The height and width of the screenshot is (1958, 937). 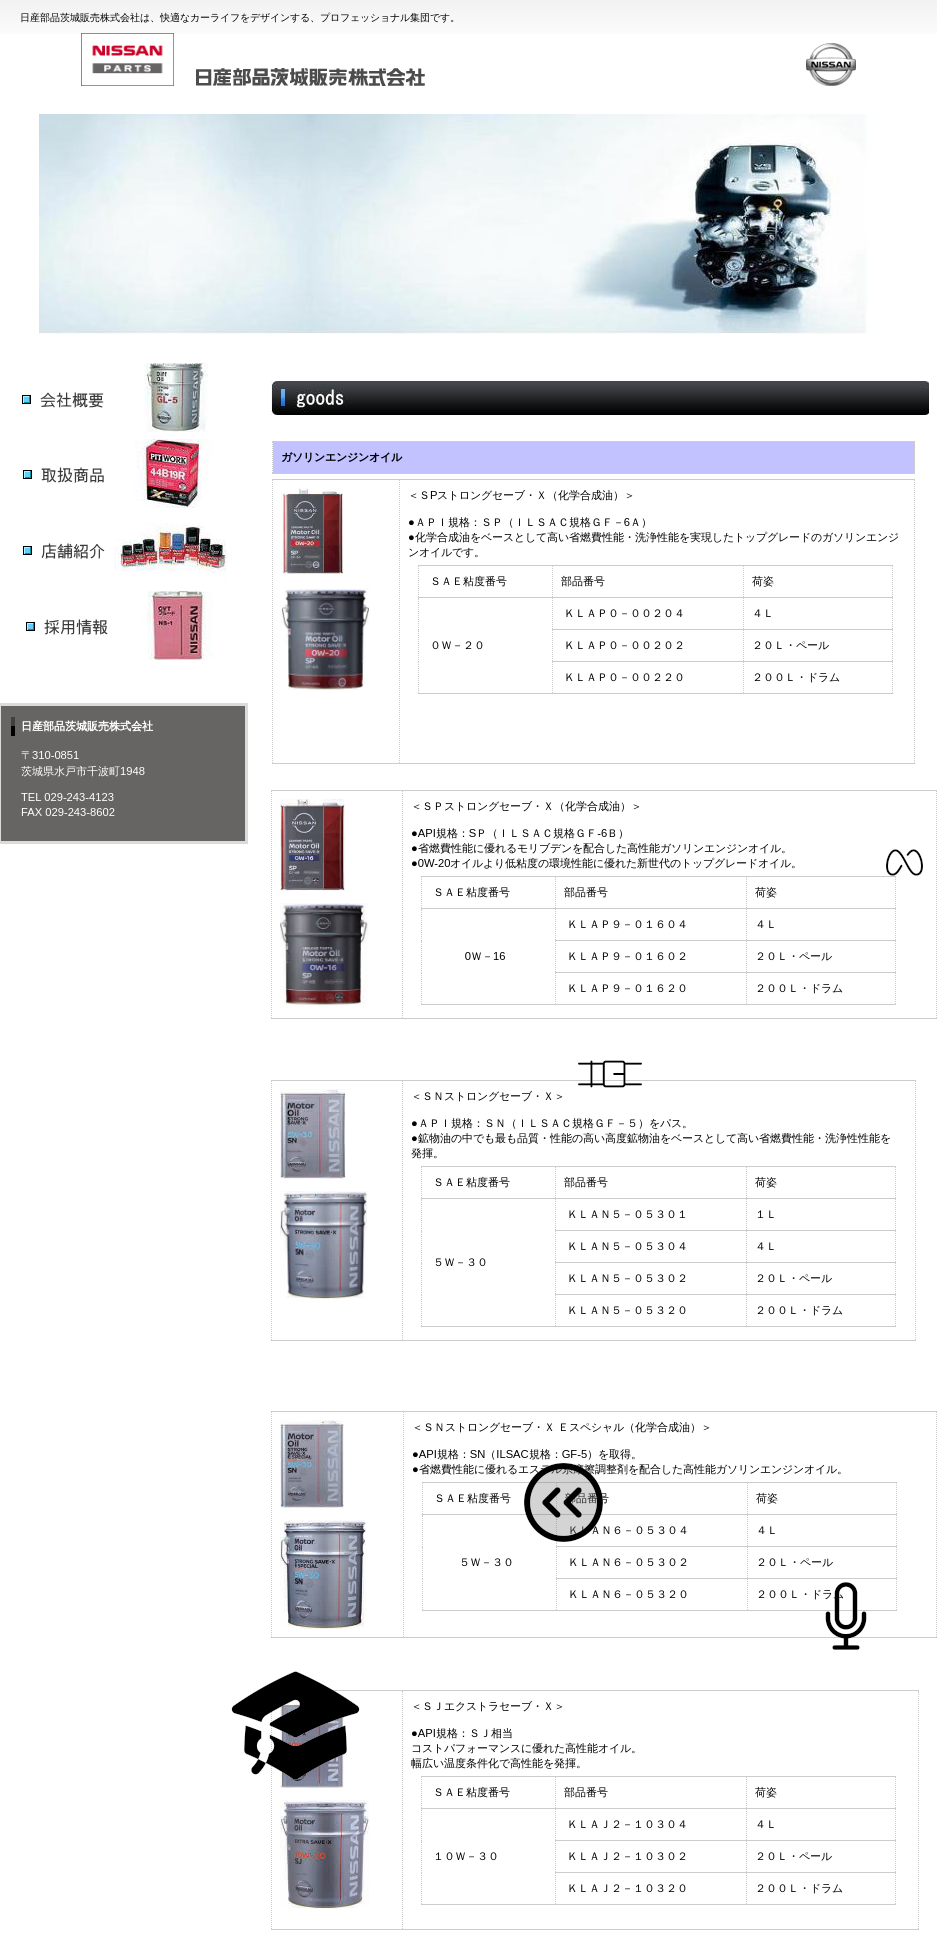 What do you see at coordinates (846, 1616) in the screenshot?
I see `tap to record audio or voice message` at bounding box center [846, 1616].